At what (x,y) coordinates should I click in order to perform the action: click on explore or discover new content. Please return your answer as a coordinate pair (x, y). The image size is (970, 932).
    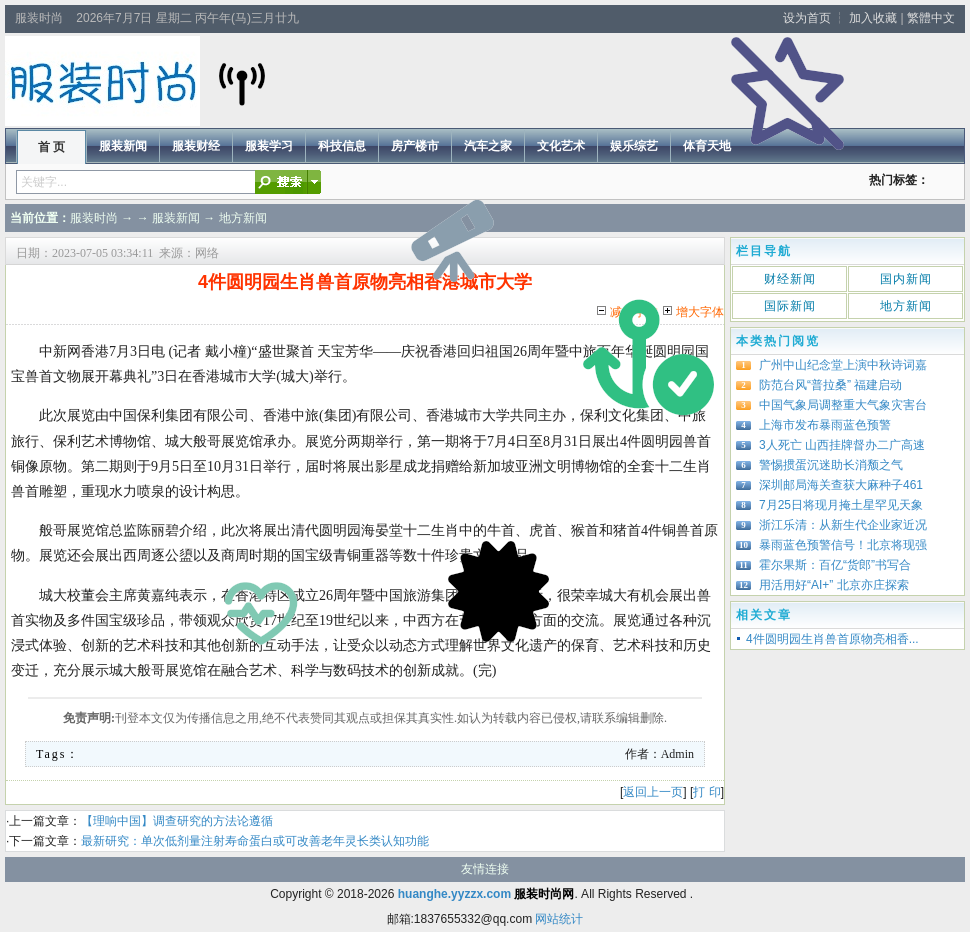
    Looking at the image, I should click on (452, 240).